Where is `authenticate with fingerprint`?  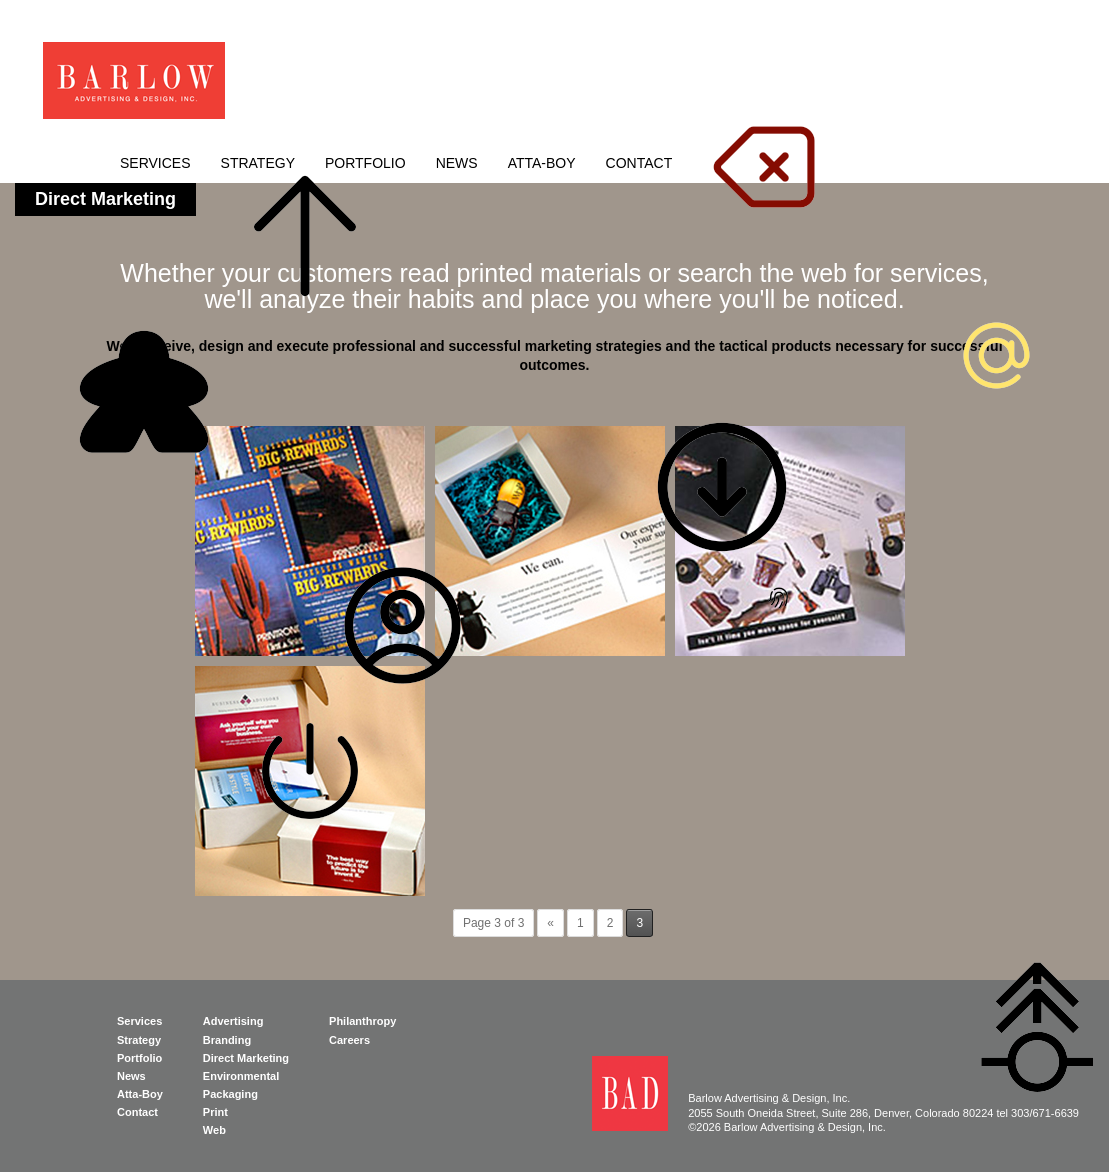
authenticate with fingerprint is located at coordinates (779, 598).